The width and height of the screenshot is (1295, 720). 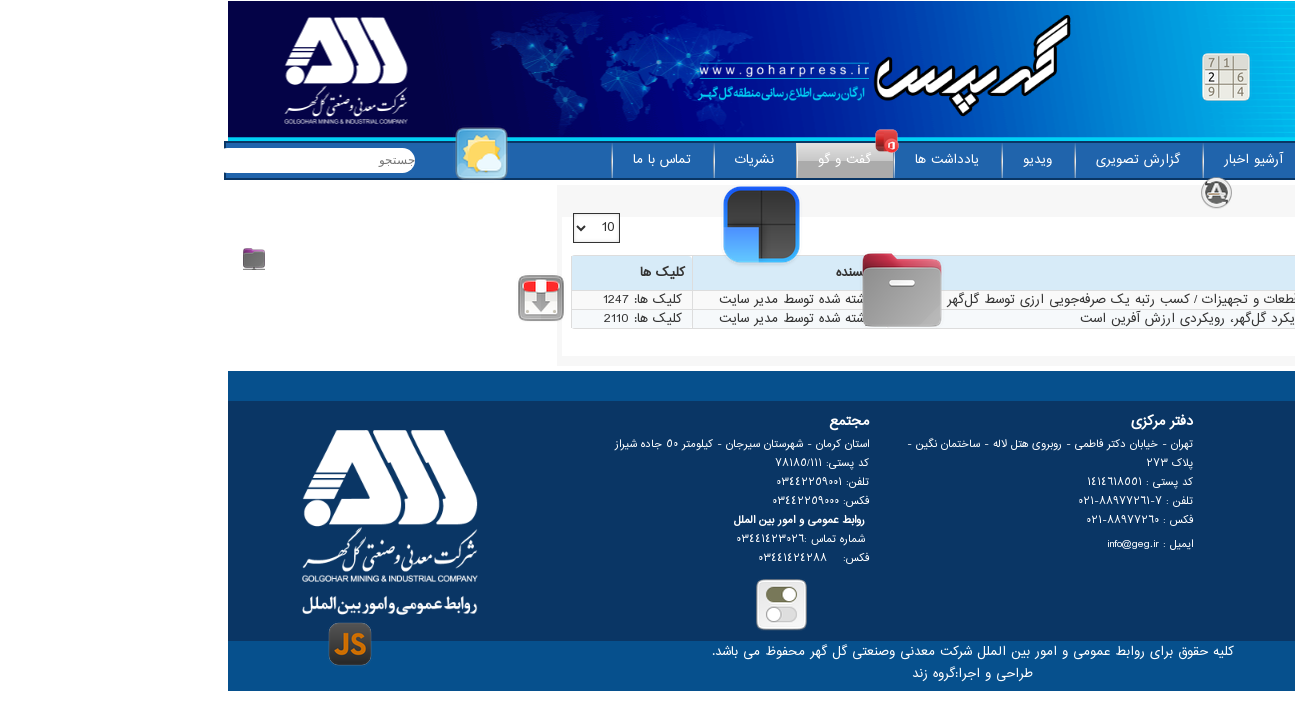 What do you see at coordinates (1226, 77) in the screenshot?
I see `open the sudoku puzzle game` at bounding box center [1226, 77].